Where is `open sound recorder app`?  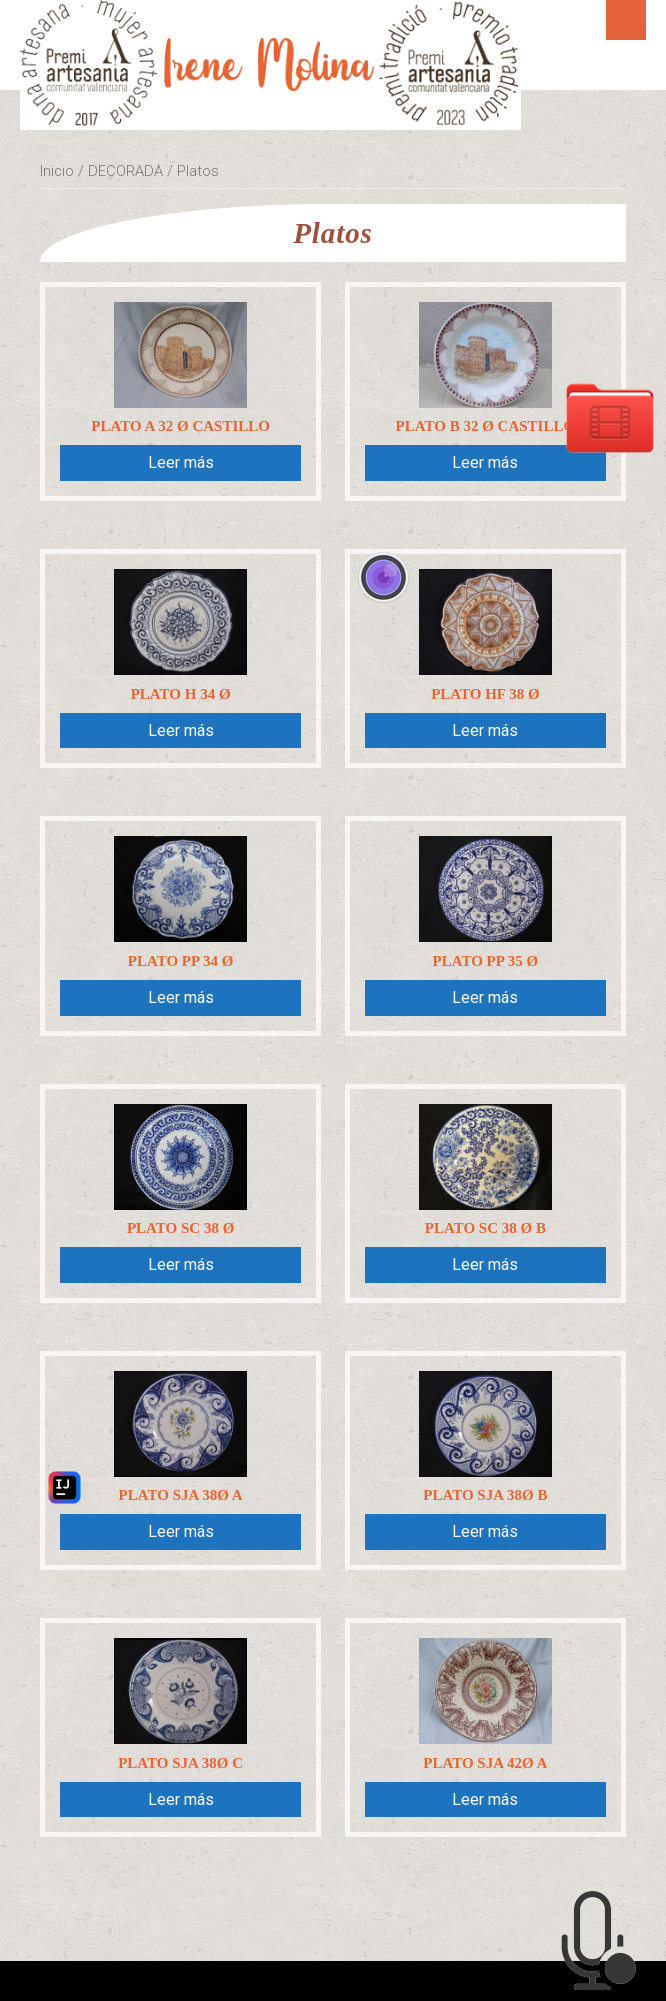 open sound recorder app is located at coordinates (592, 1940).